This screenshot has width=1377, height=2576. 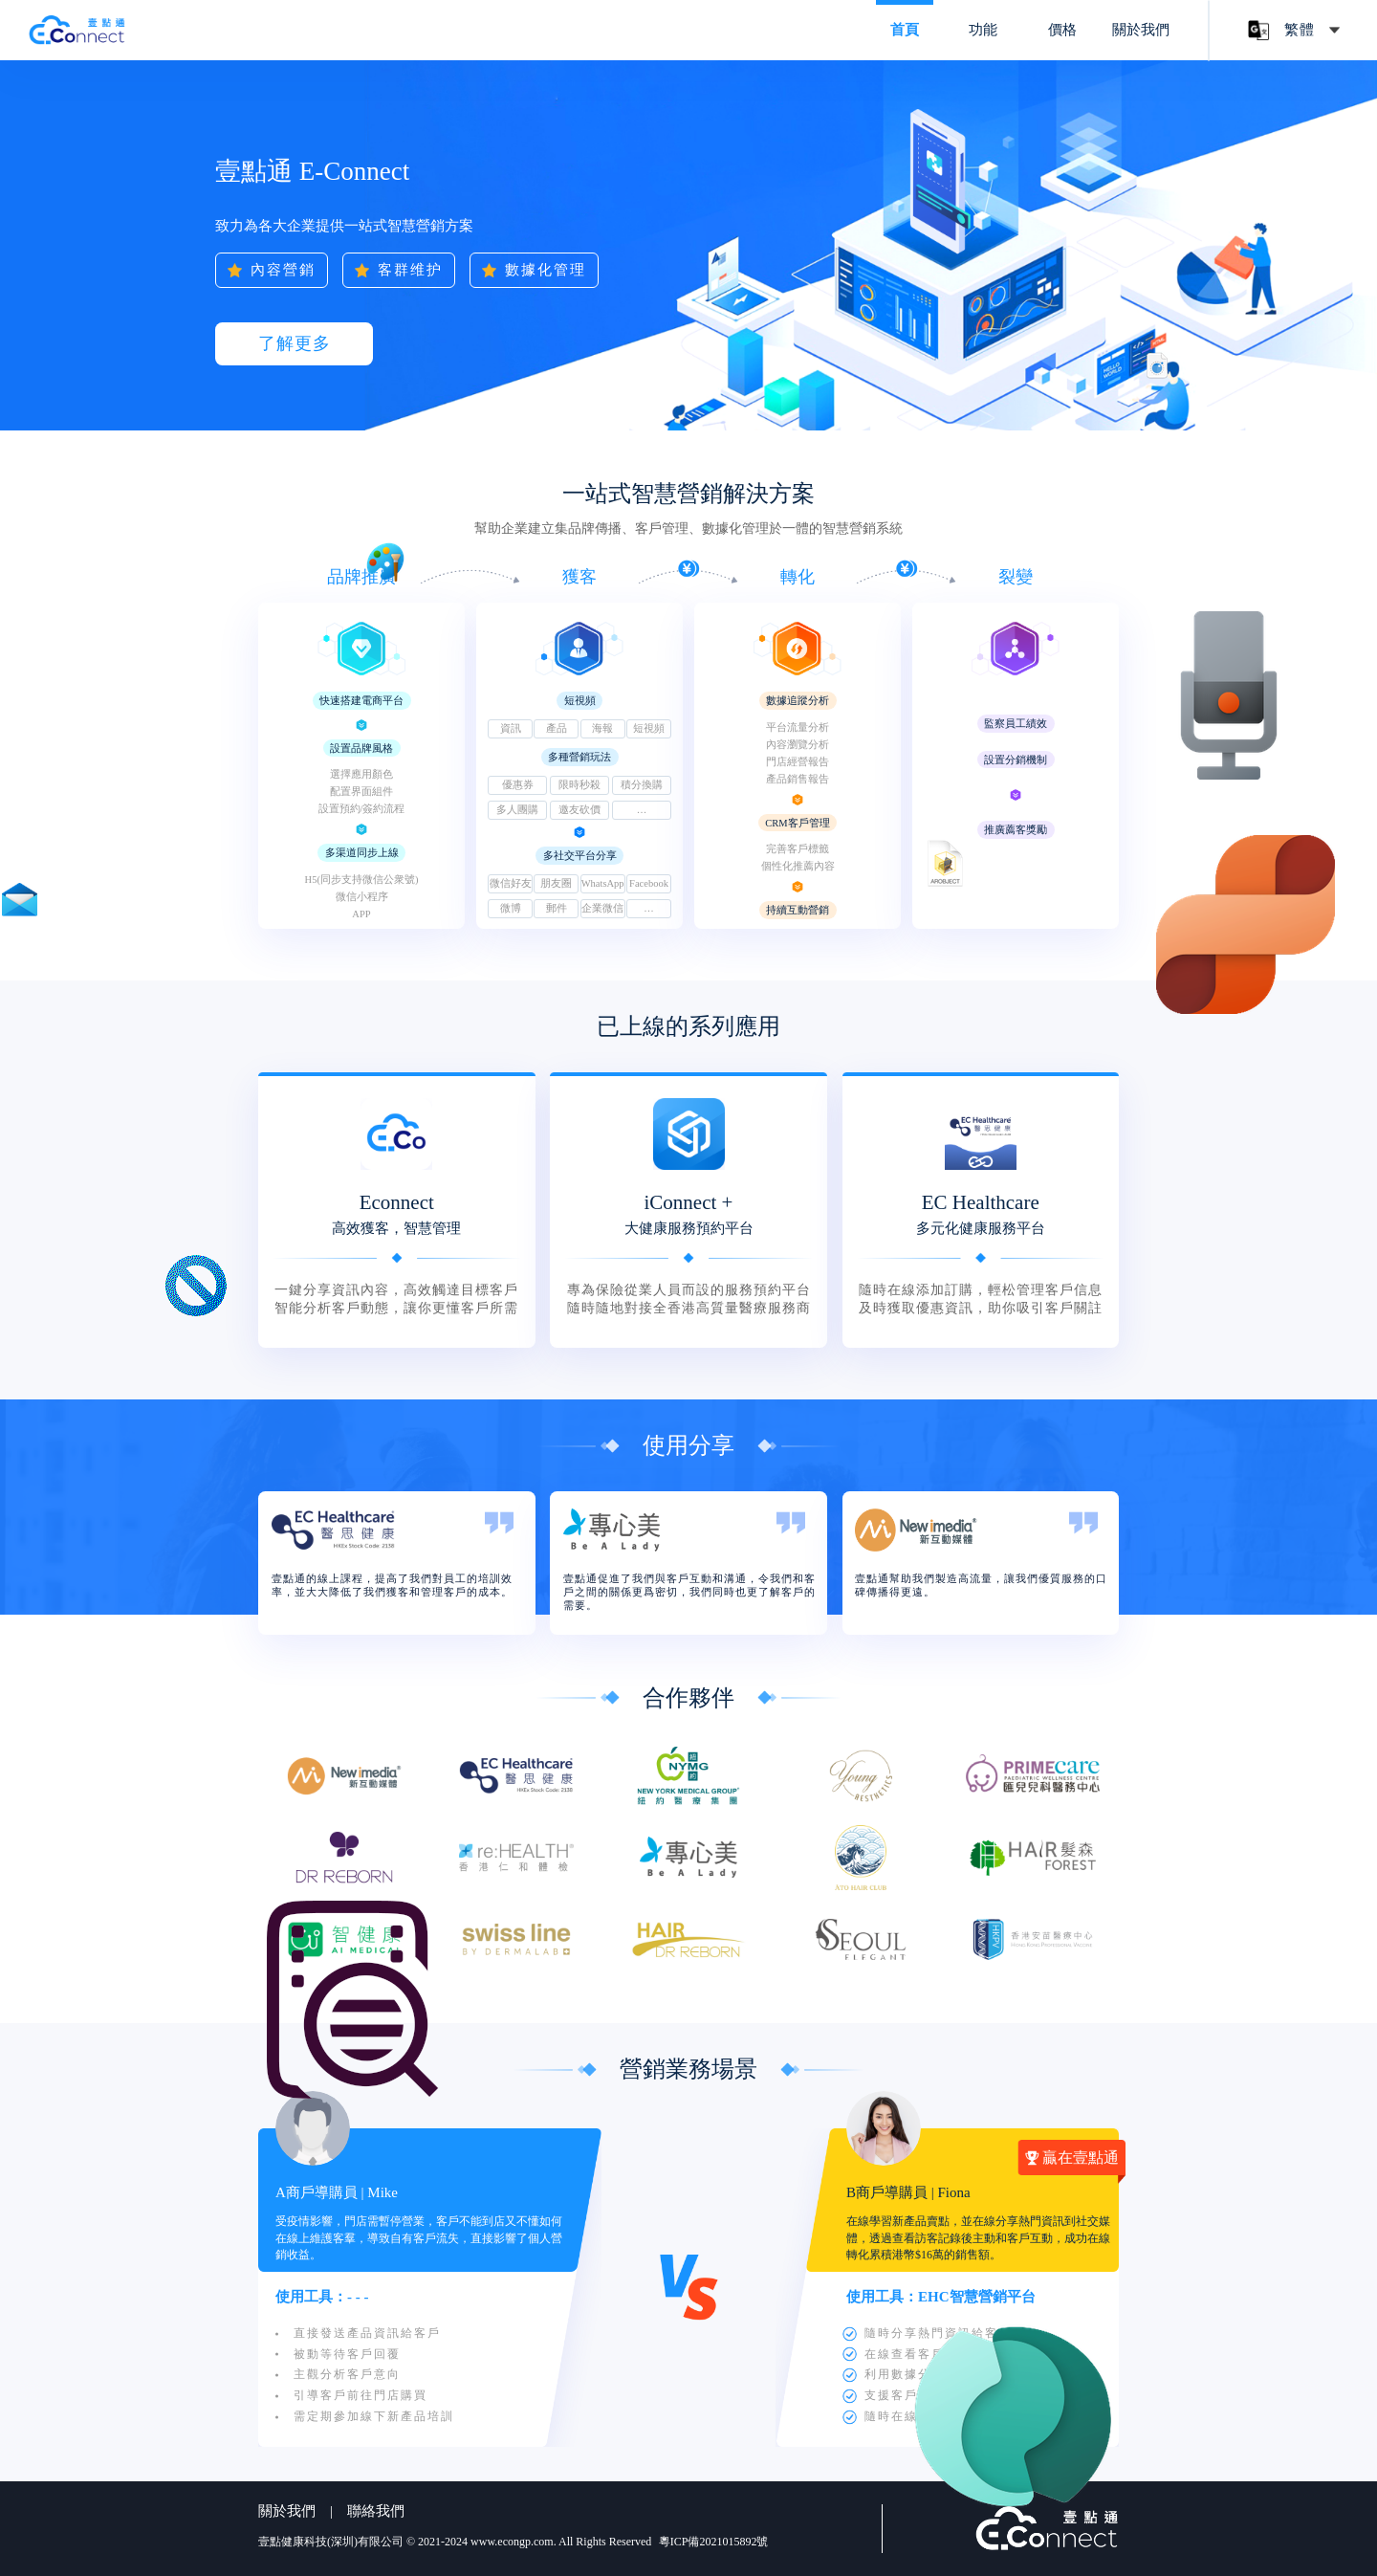 I want to click on open voice recorder app, so click(x=1229, y=695).